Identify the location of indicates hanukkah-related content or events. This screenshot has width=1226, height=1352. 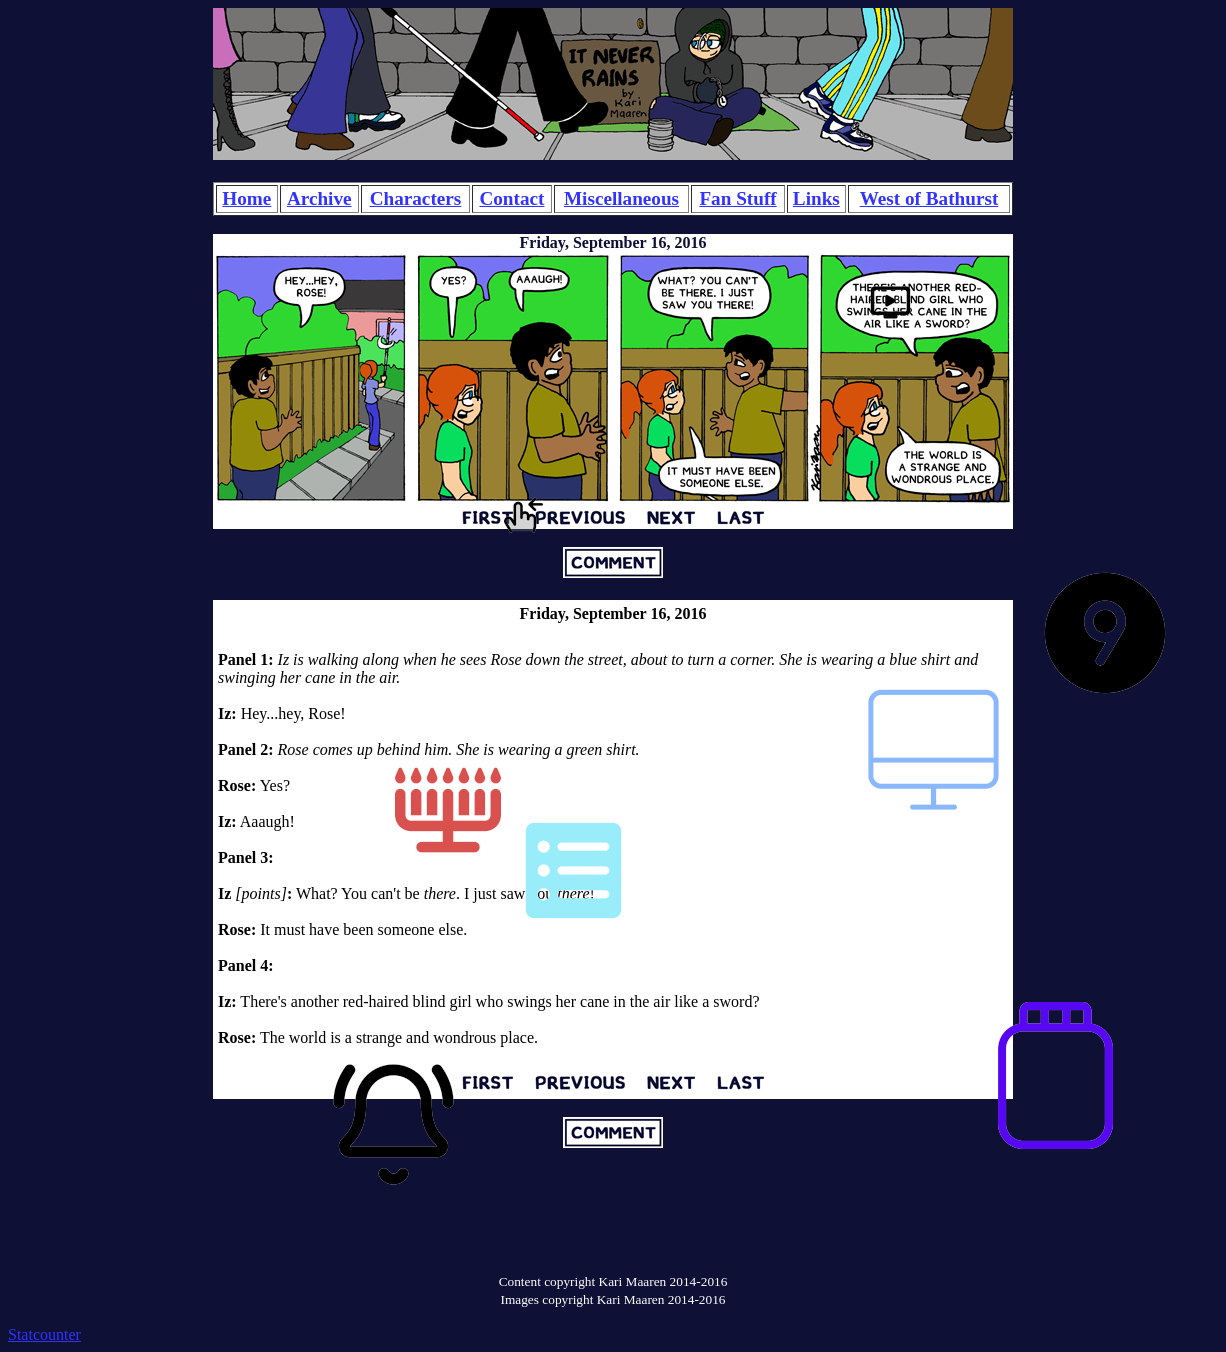
(448, 810).